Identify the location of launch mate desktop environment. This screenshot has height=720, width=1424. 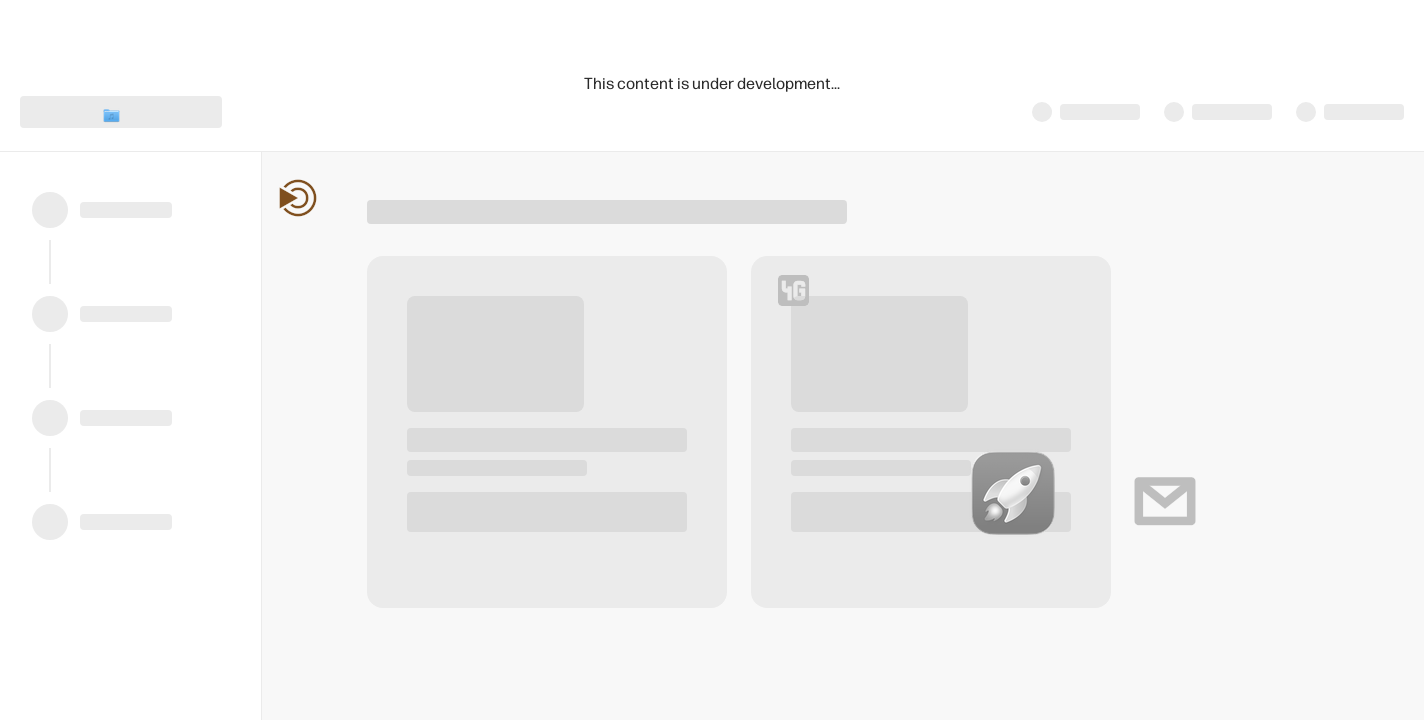
(298, 198).